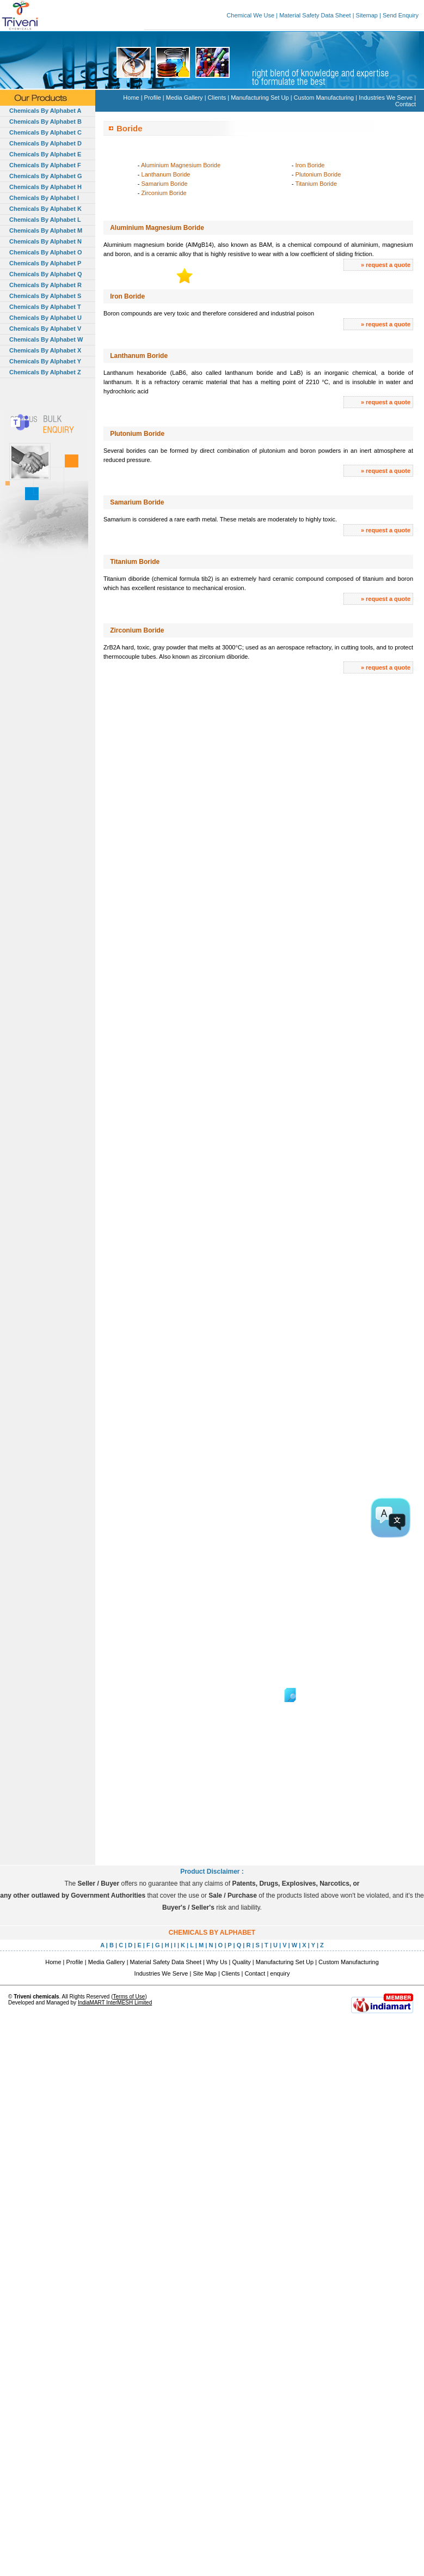  I want to click on mark item as favorite, so click(185, 276).